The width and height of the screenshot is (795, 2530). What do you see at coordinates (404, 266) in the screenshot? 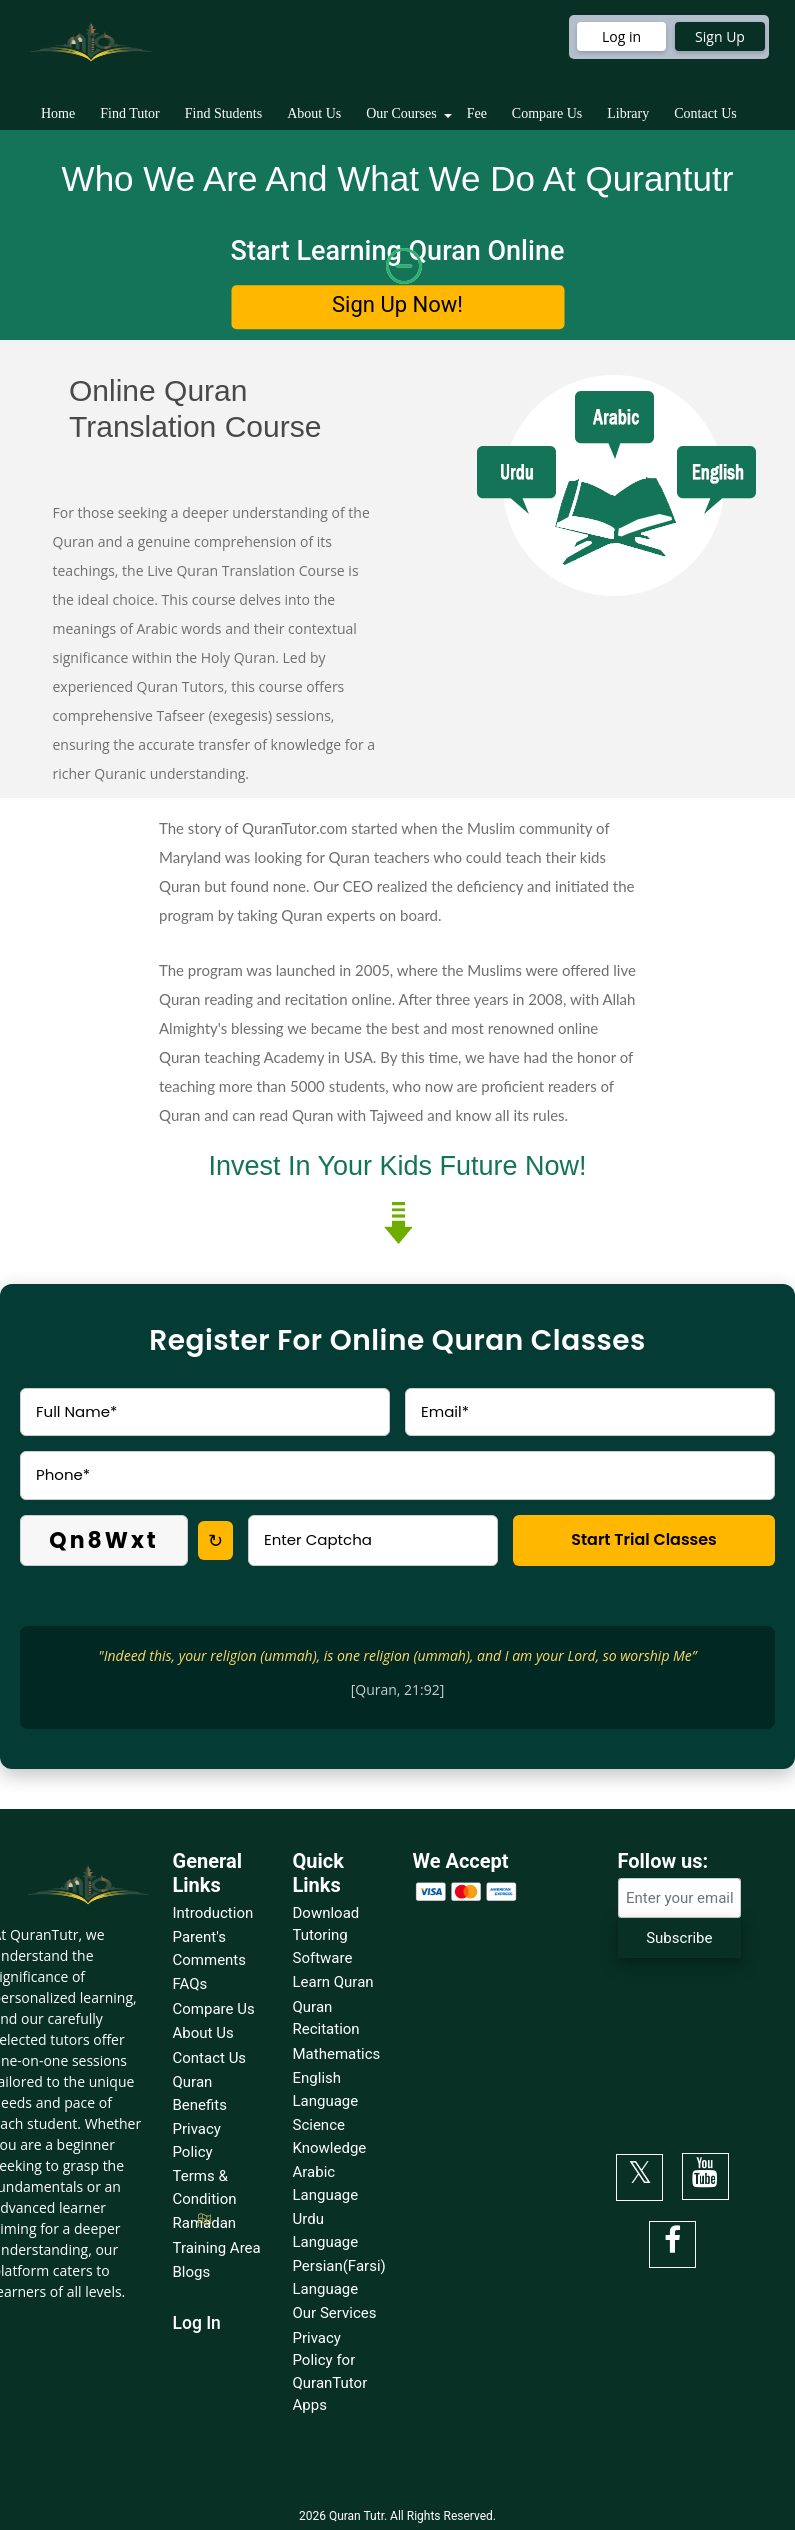
I see `remove an item from a list or cart` at bounding box center [404, 266].